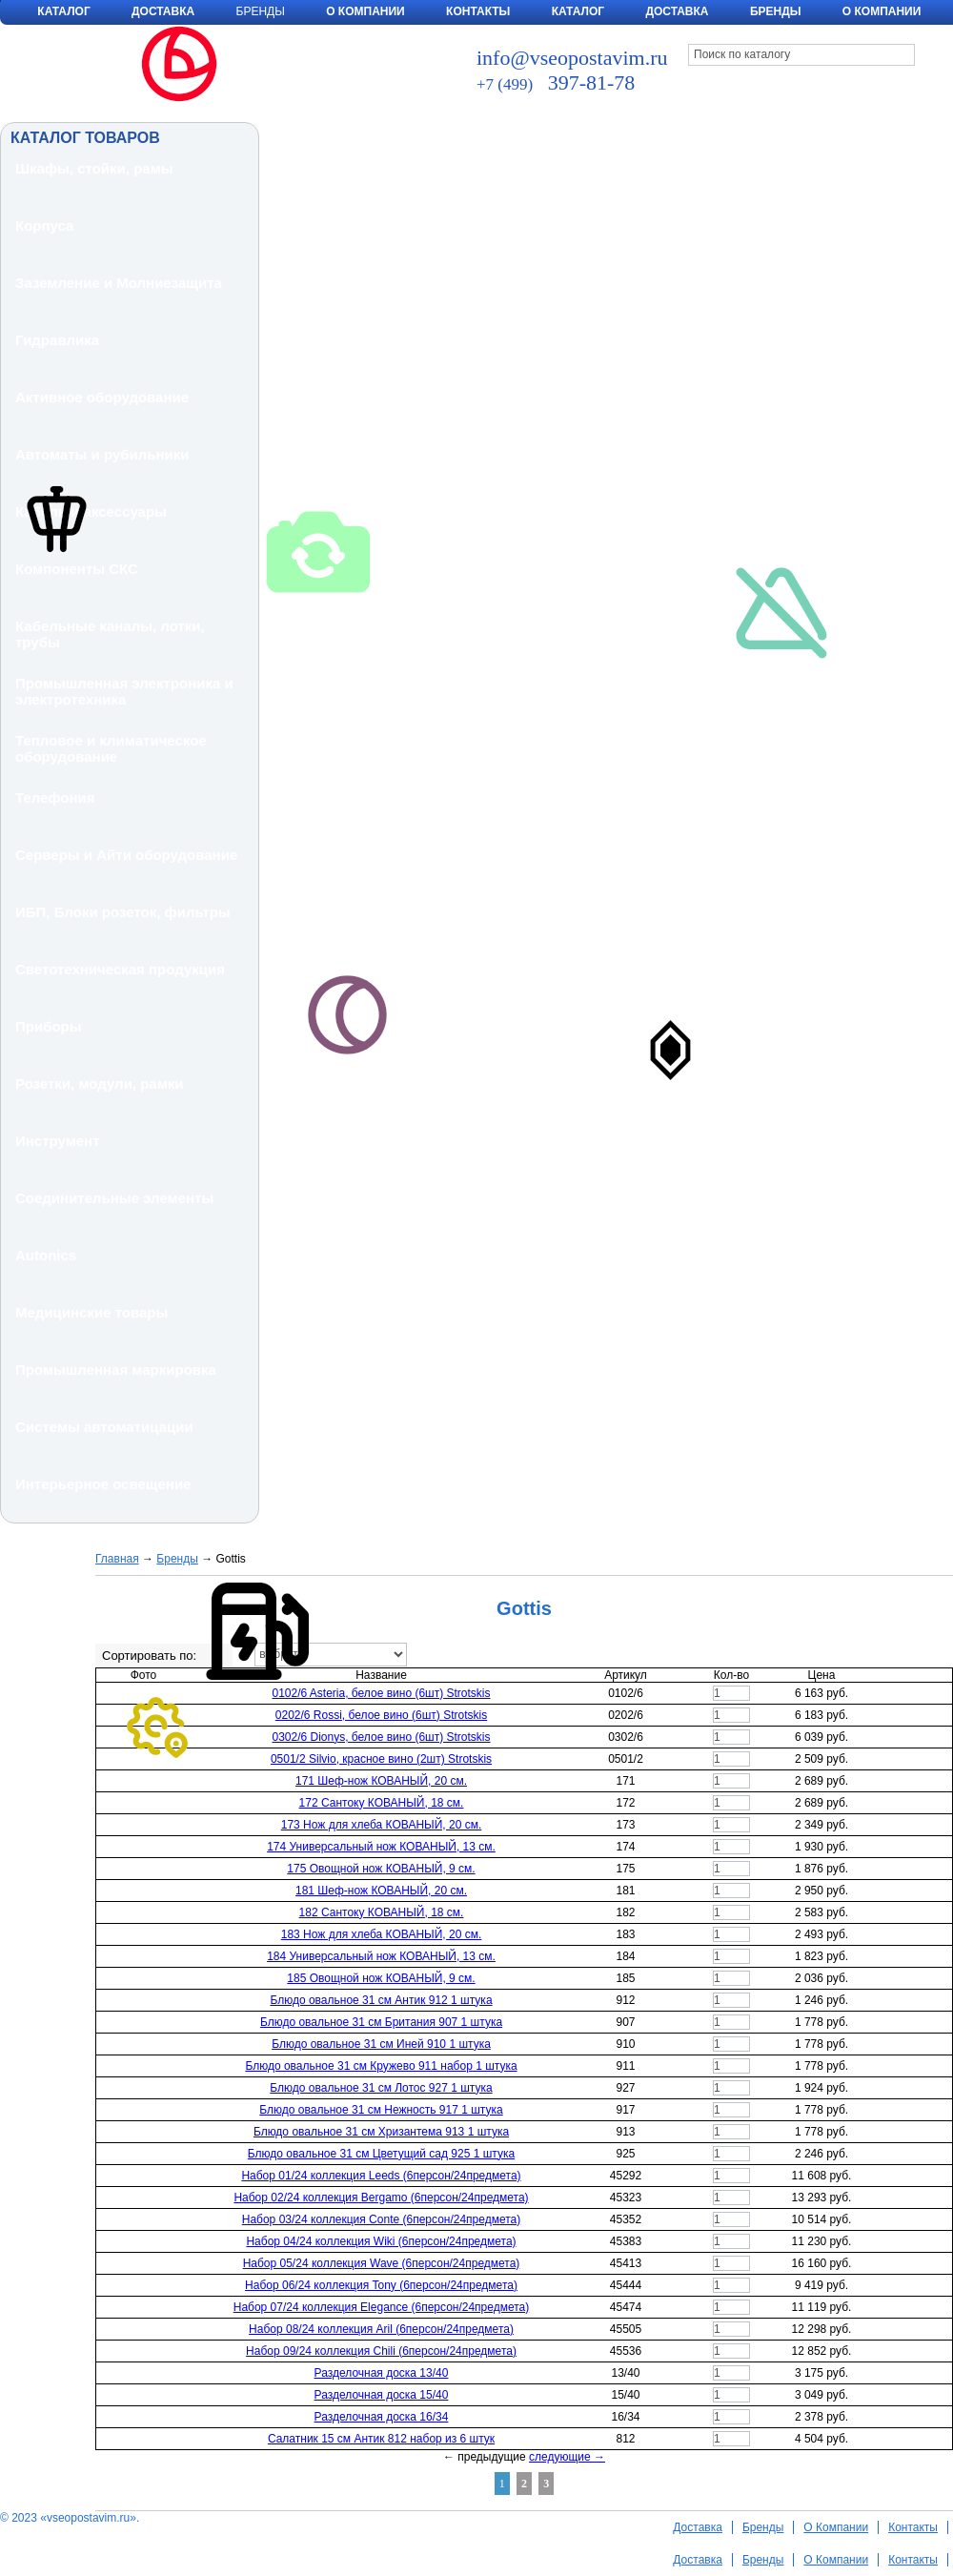  What do you see at coordinates (260, 1631) in the screenshot?
I see `find nearby electric vehicle charging stations` at bounding box center [260, 1631].